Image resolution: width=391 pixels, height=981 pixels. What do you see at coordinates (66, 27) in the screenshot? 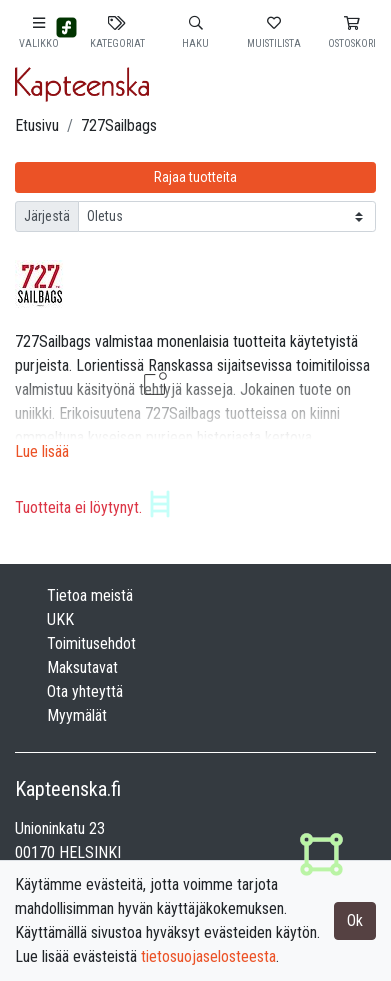
I see `access function or formula editor` at bounding box center [66, 27].